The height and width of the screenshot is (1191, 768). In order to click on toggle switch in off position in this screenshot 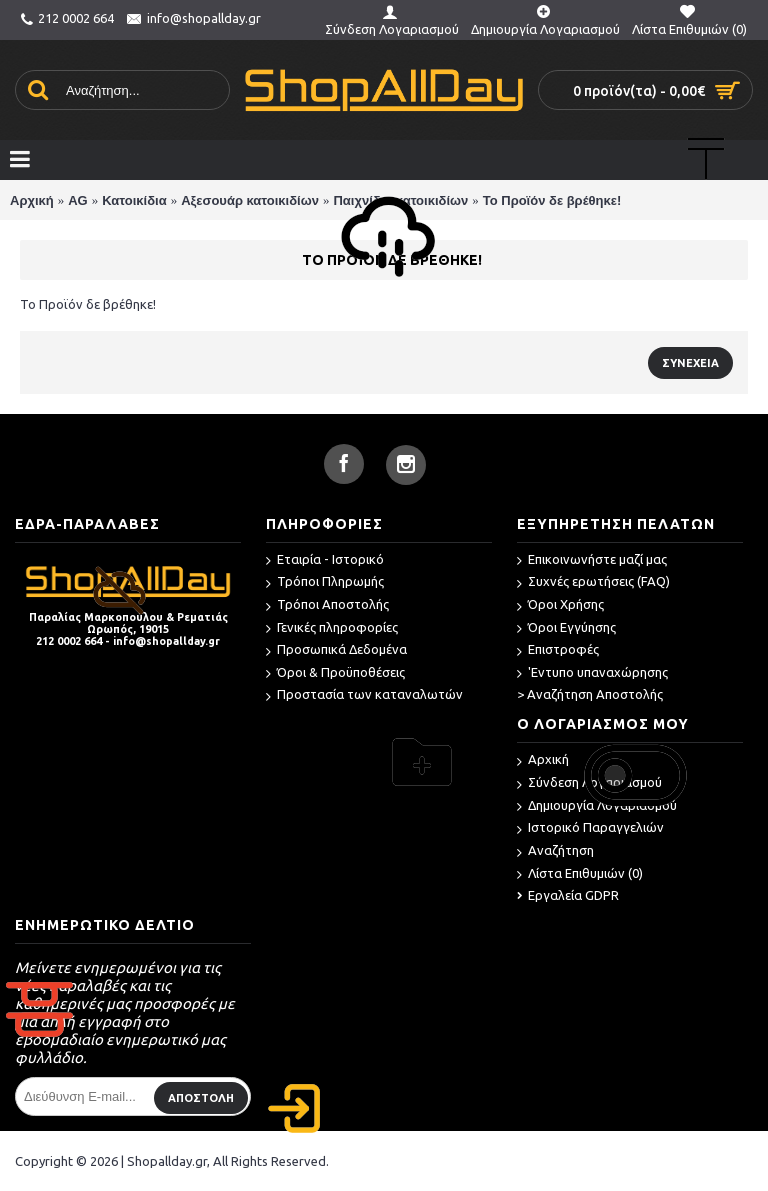, I will do `click(635, 775)`.